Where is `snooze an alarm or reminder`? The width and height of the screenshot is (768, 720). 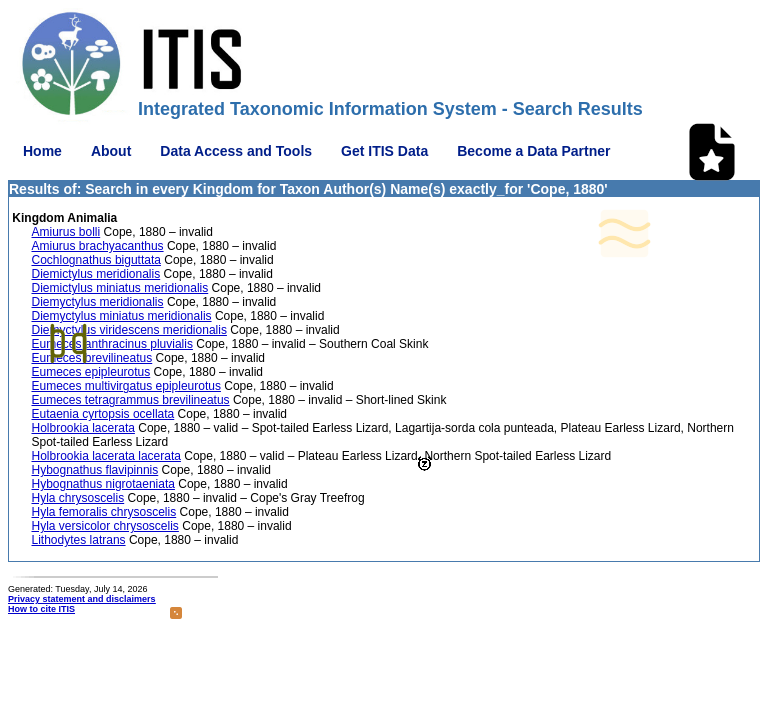 snooze an alarm or reminder is located at coordinates (424, 463).